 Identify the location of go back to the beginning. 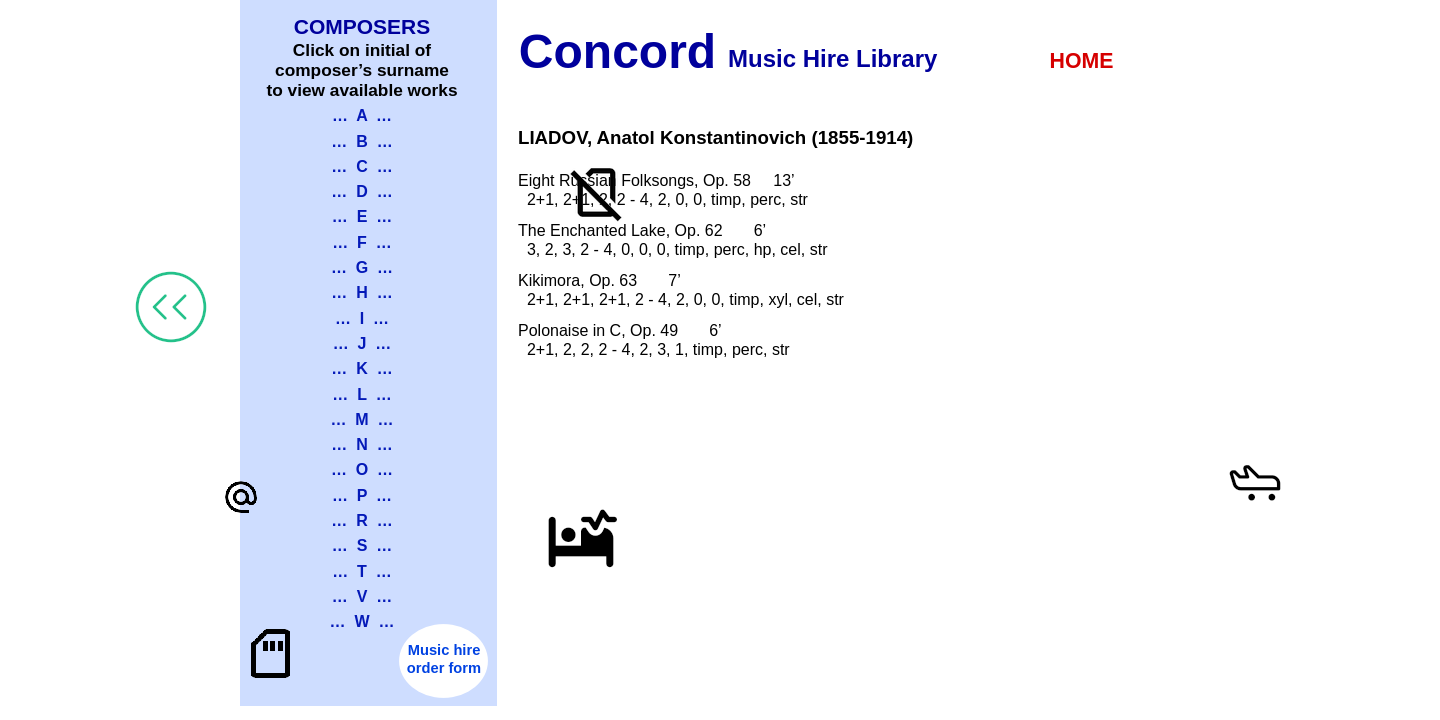
(171, 307).